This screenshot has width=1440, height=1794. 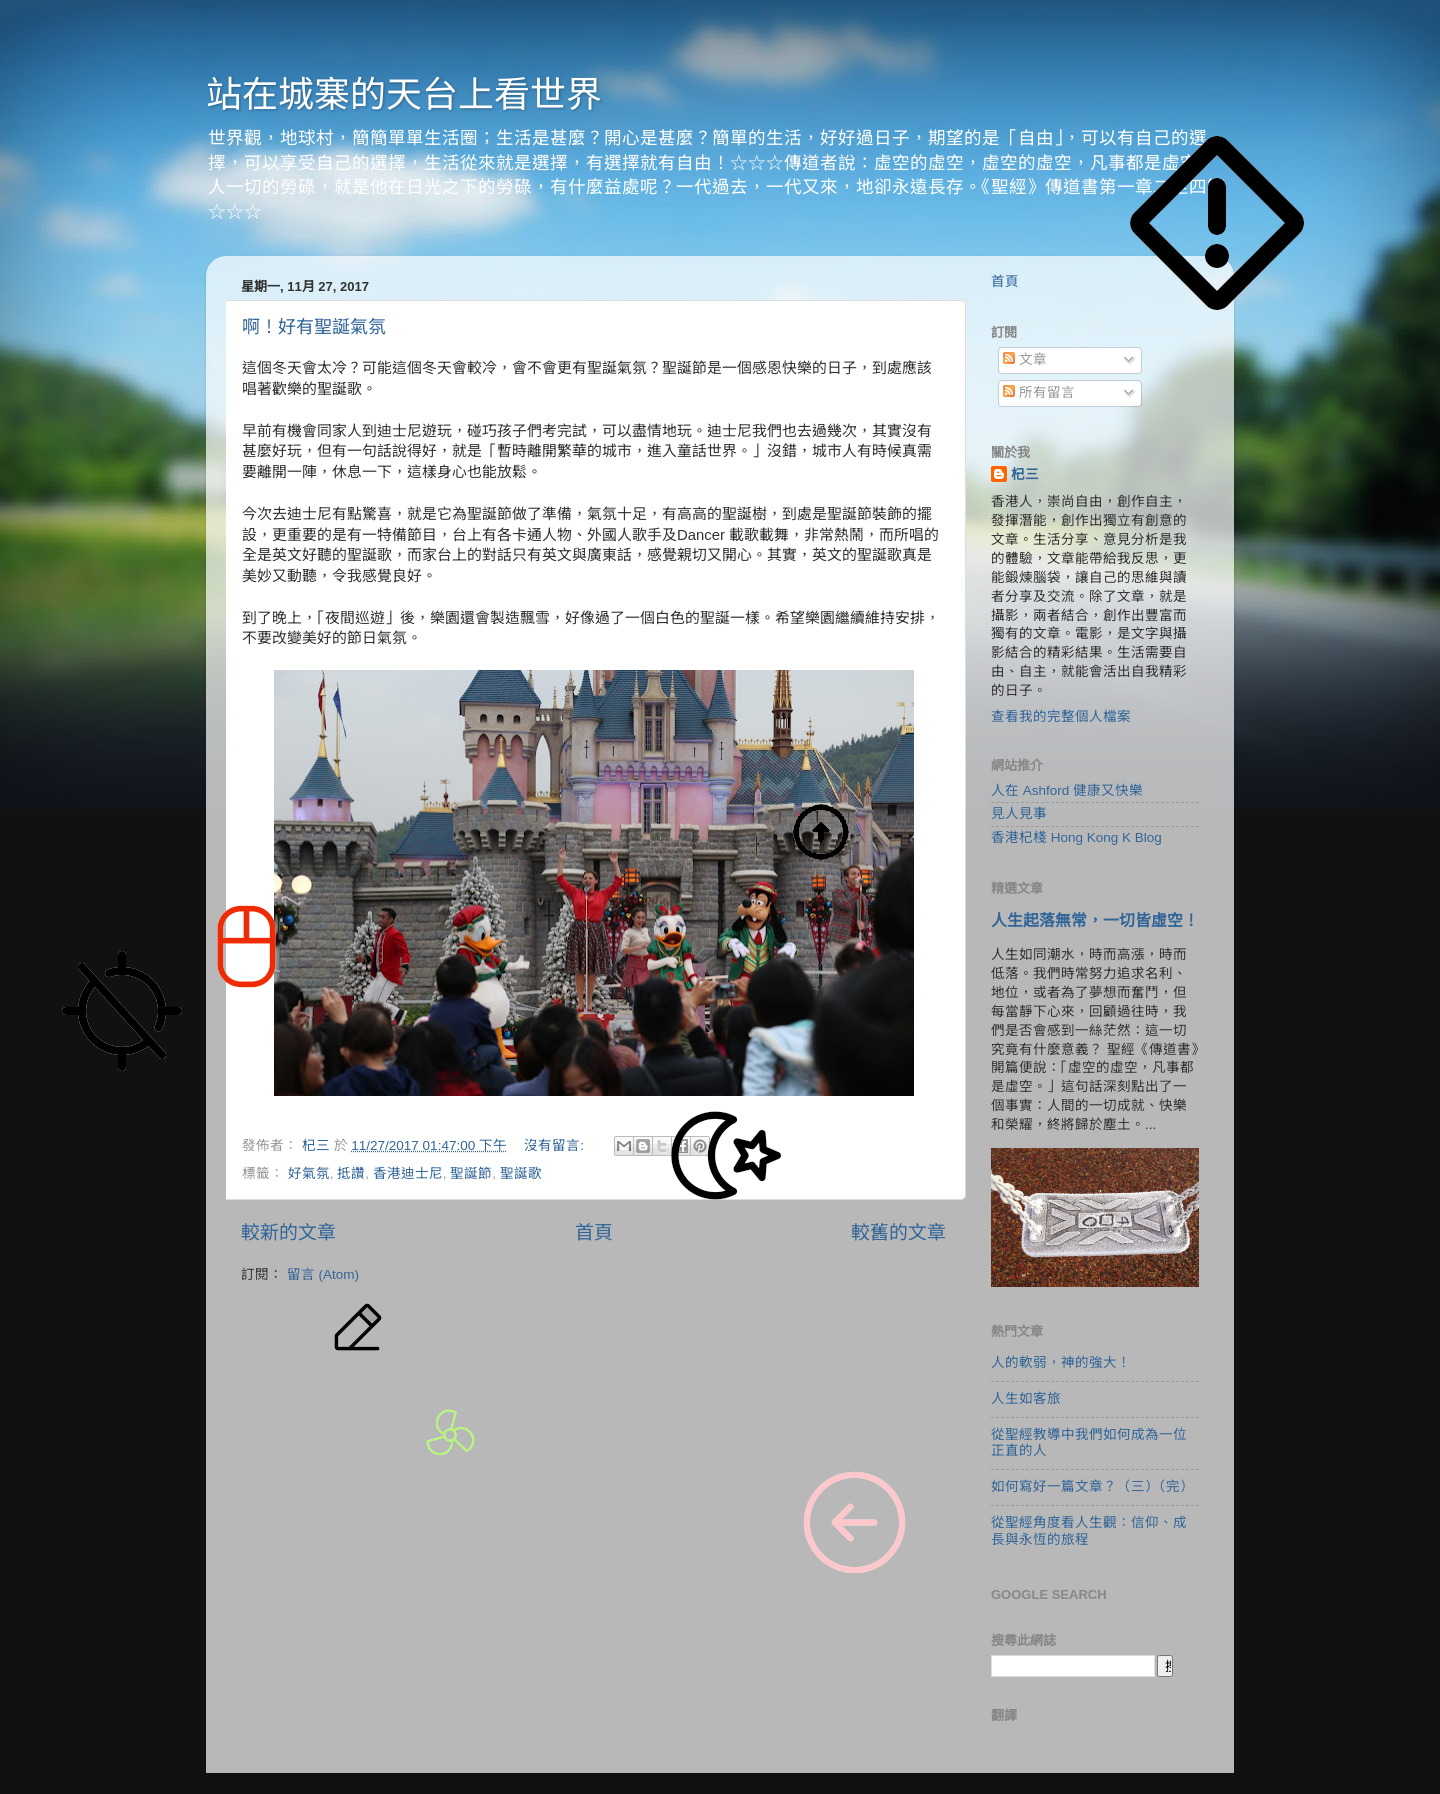 What do you see at coordinates (450, 1435) in the screenshot?
I see `adjust fan or ventilation settings` at bounding box center [450, 1435].